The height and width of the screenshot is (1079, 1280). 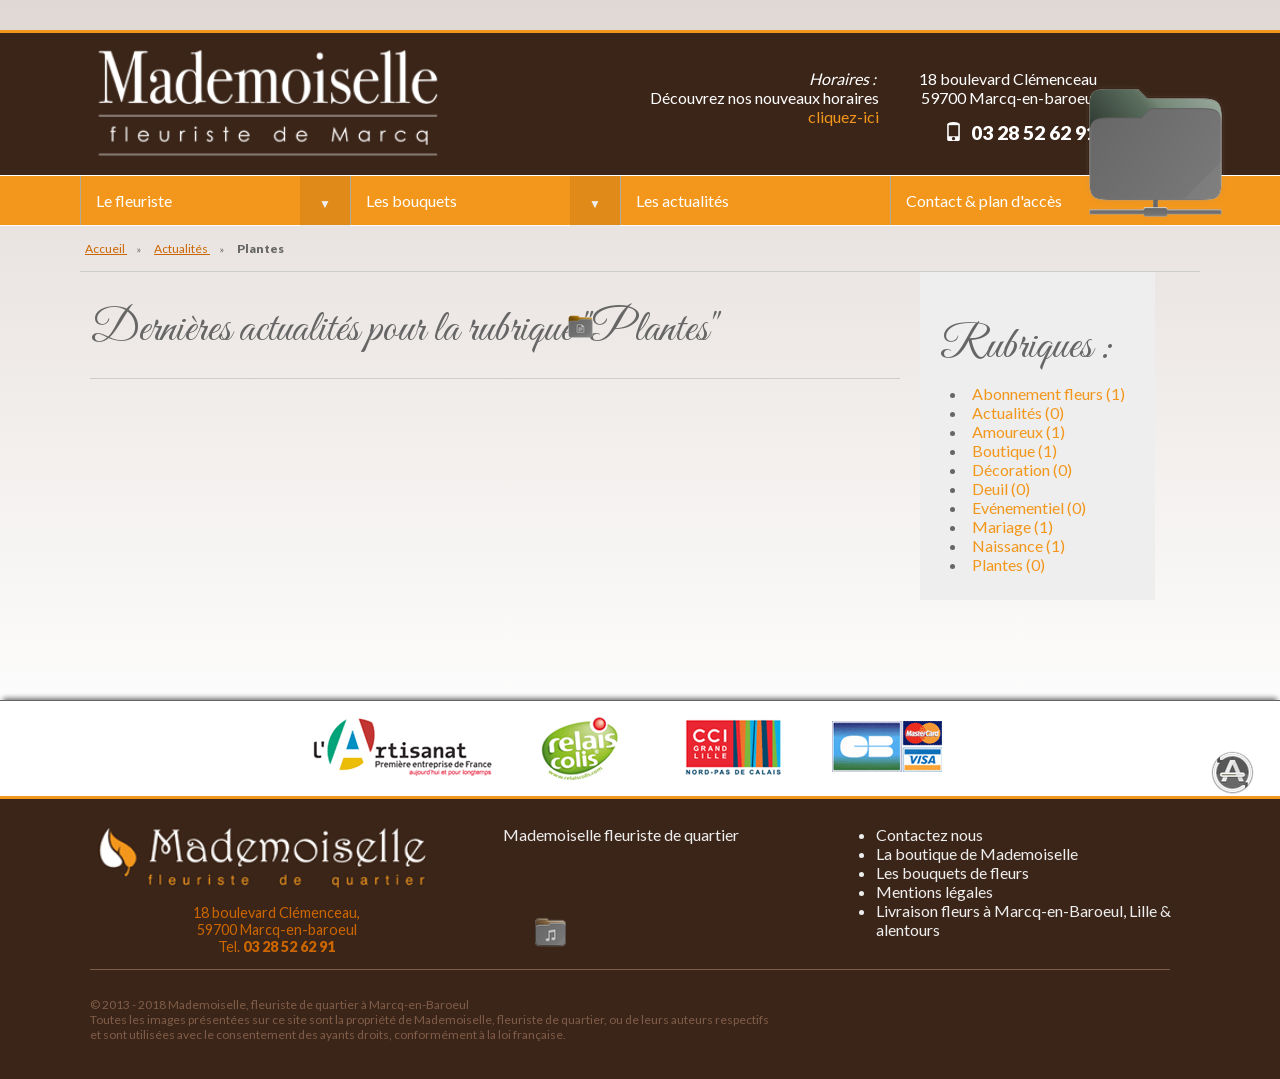 I want to click on open the software update application, so click(x=1232, y=772).